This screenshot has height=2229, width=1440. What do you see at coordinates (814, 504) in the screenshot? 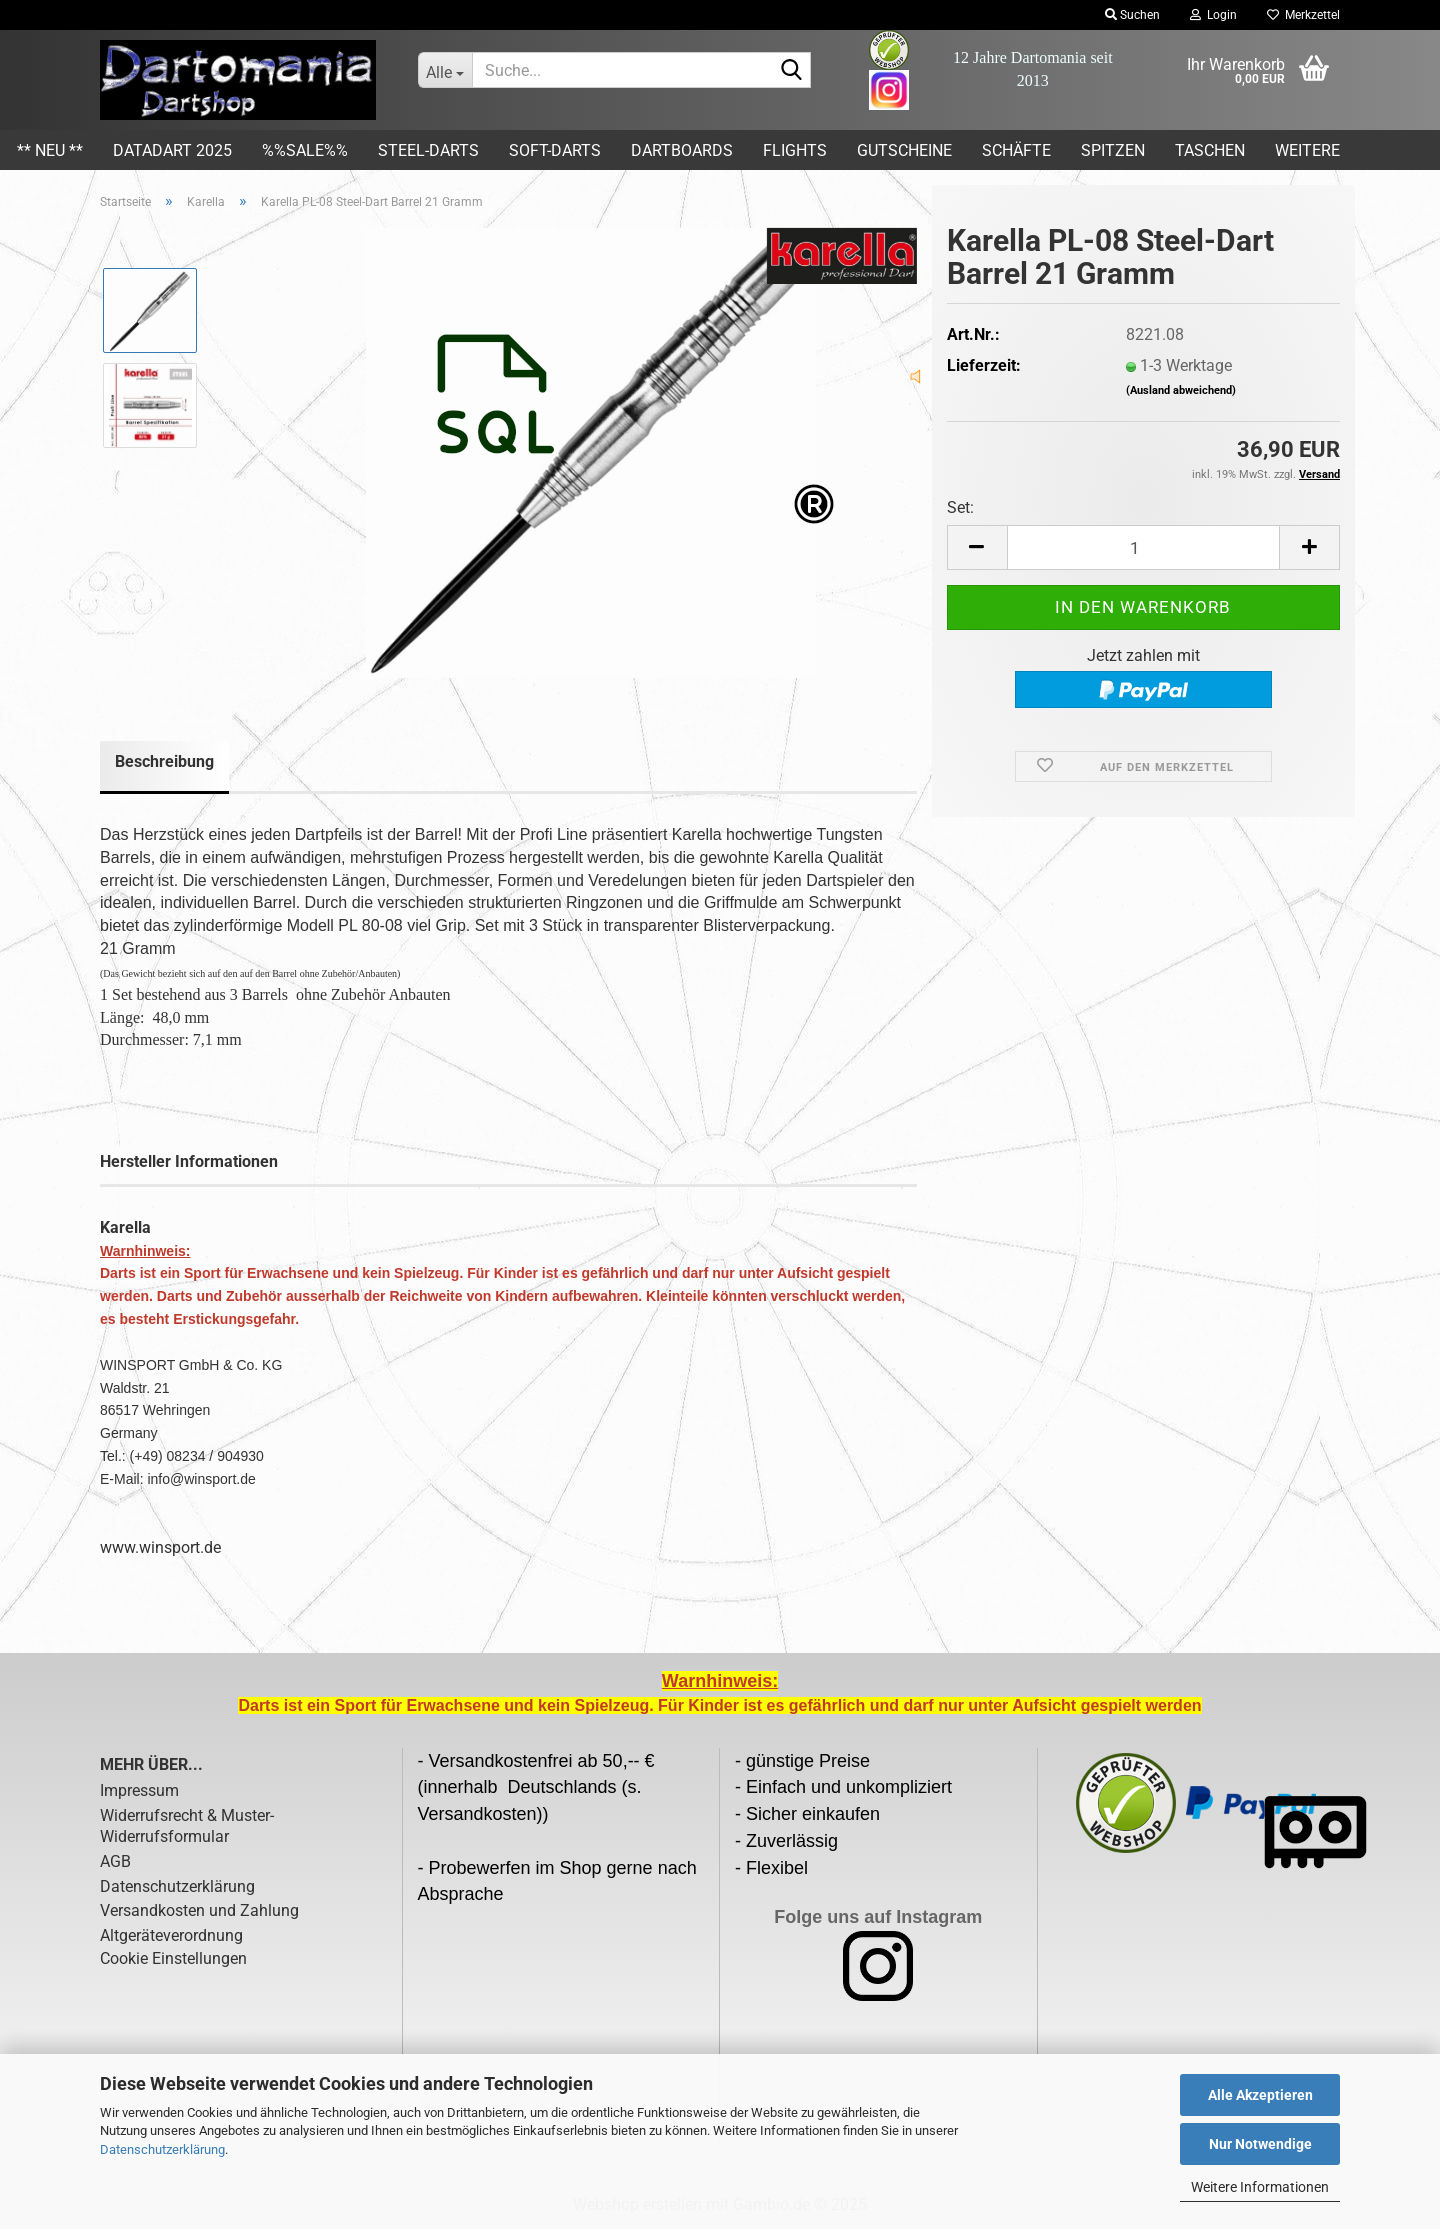
I see `indicates registered trademark status` at bounding box center [814, 504].